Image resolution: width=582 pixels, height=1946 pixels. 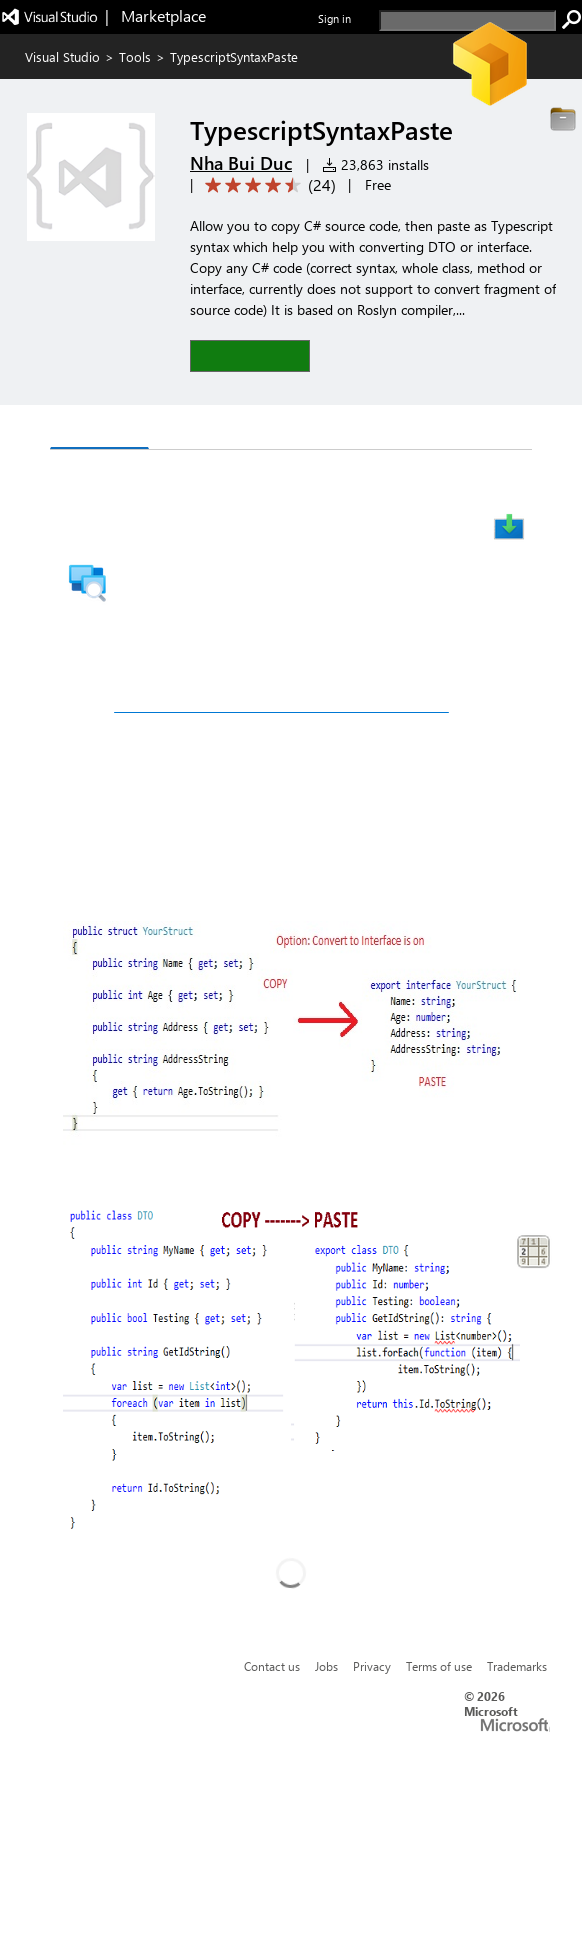 I want to click on open sudoku puzzle game, so click(x=533, y=1251).